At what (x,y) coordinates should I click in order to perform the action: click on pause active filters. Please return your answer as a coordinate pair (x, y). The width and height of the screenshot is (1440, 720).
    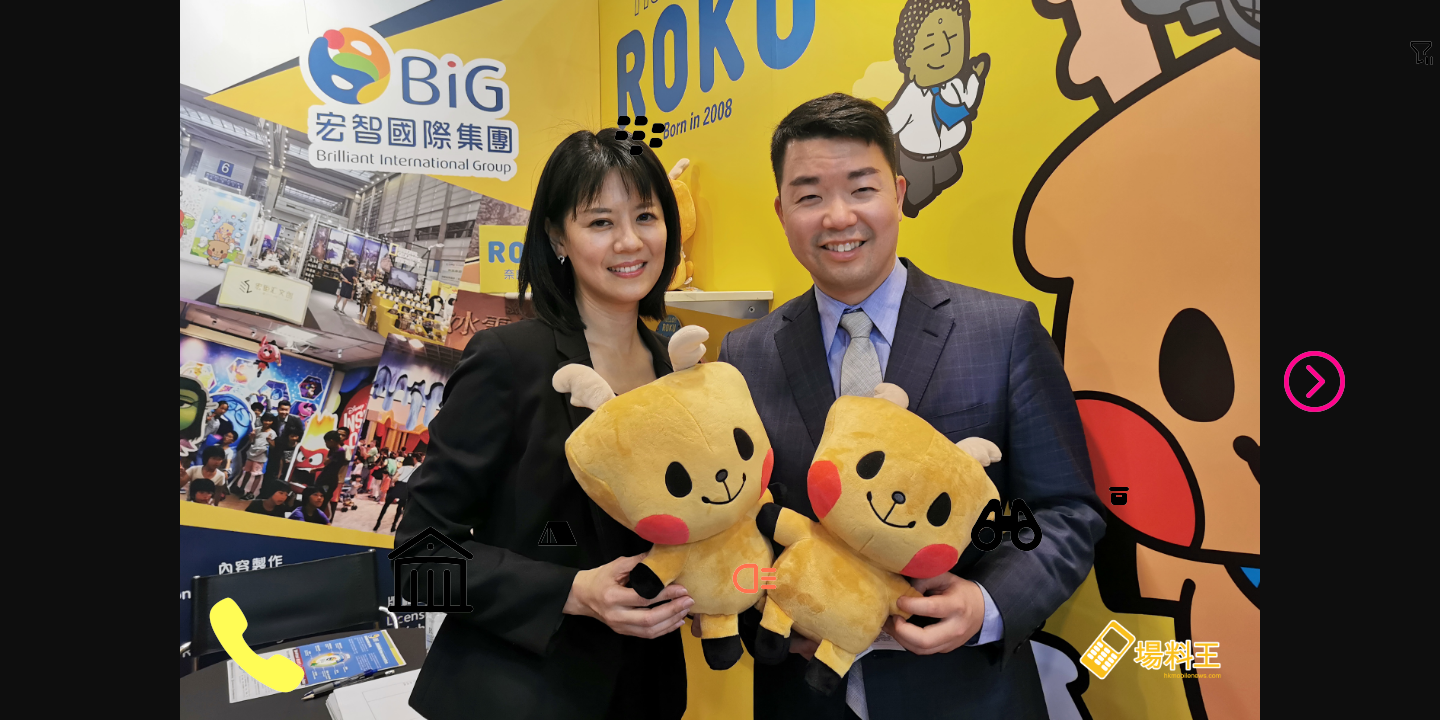
    Looking at the image, I should click on (1421, 52).